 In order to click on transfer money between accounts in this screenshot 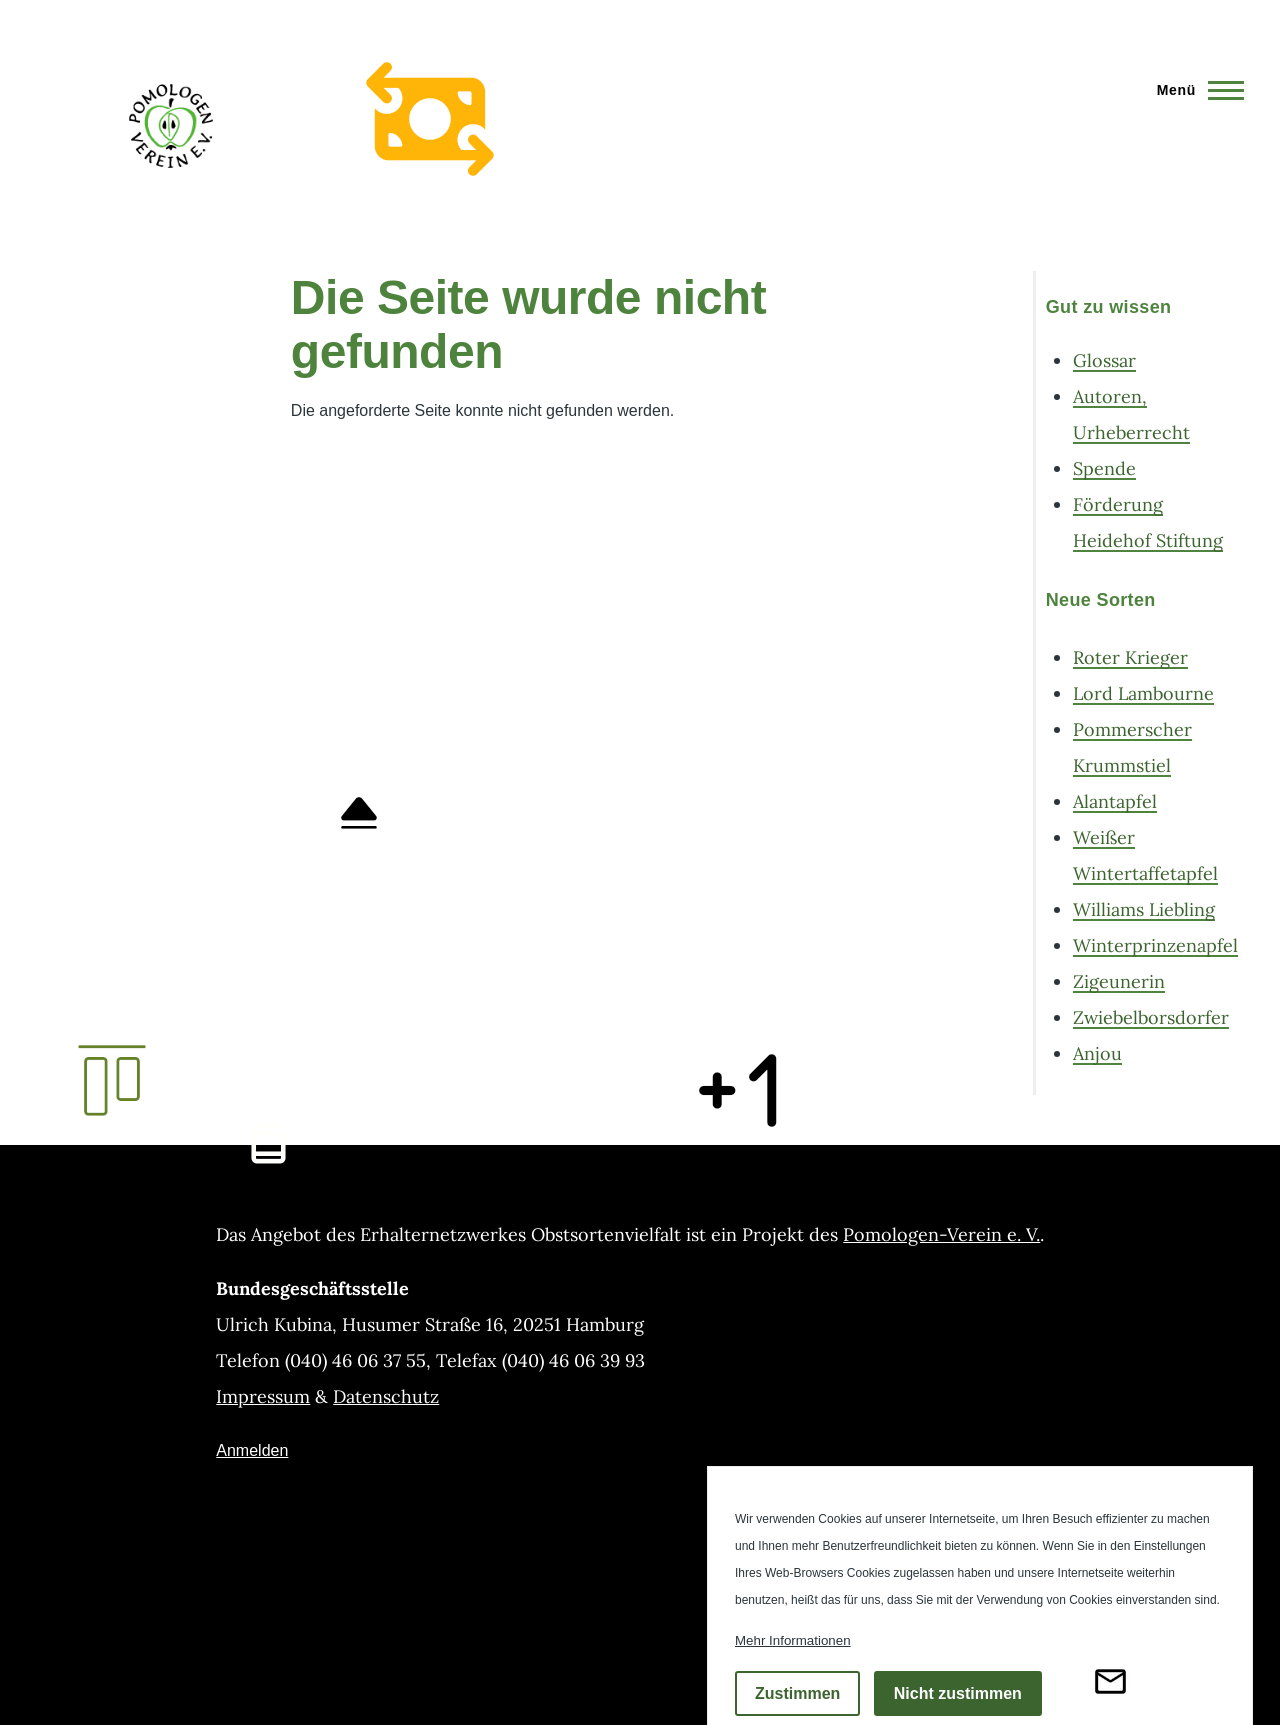, I will do `click(430, 119)`.